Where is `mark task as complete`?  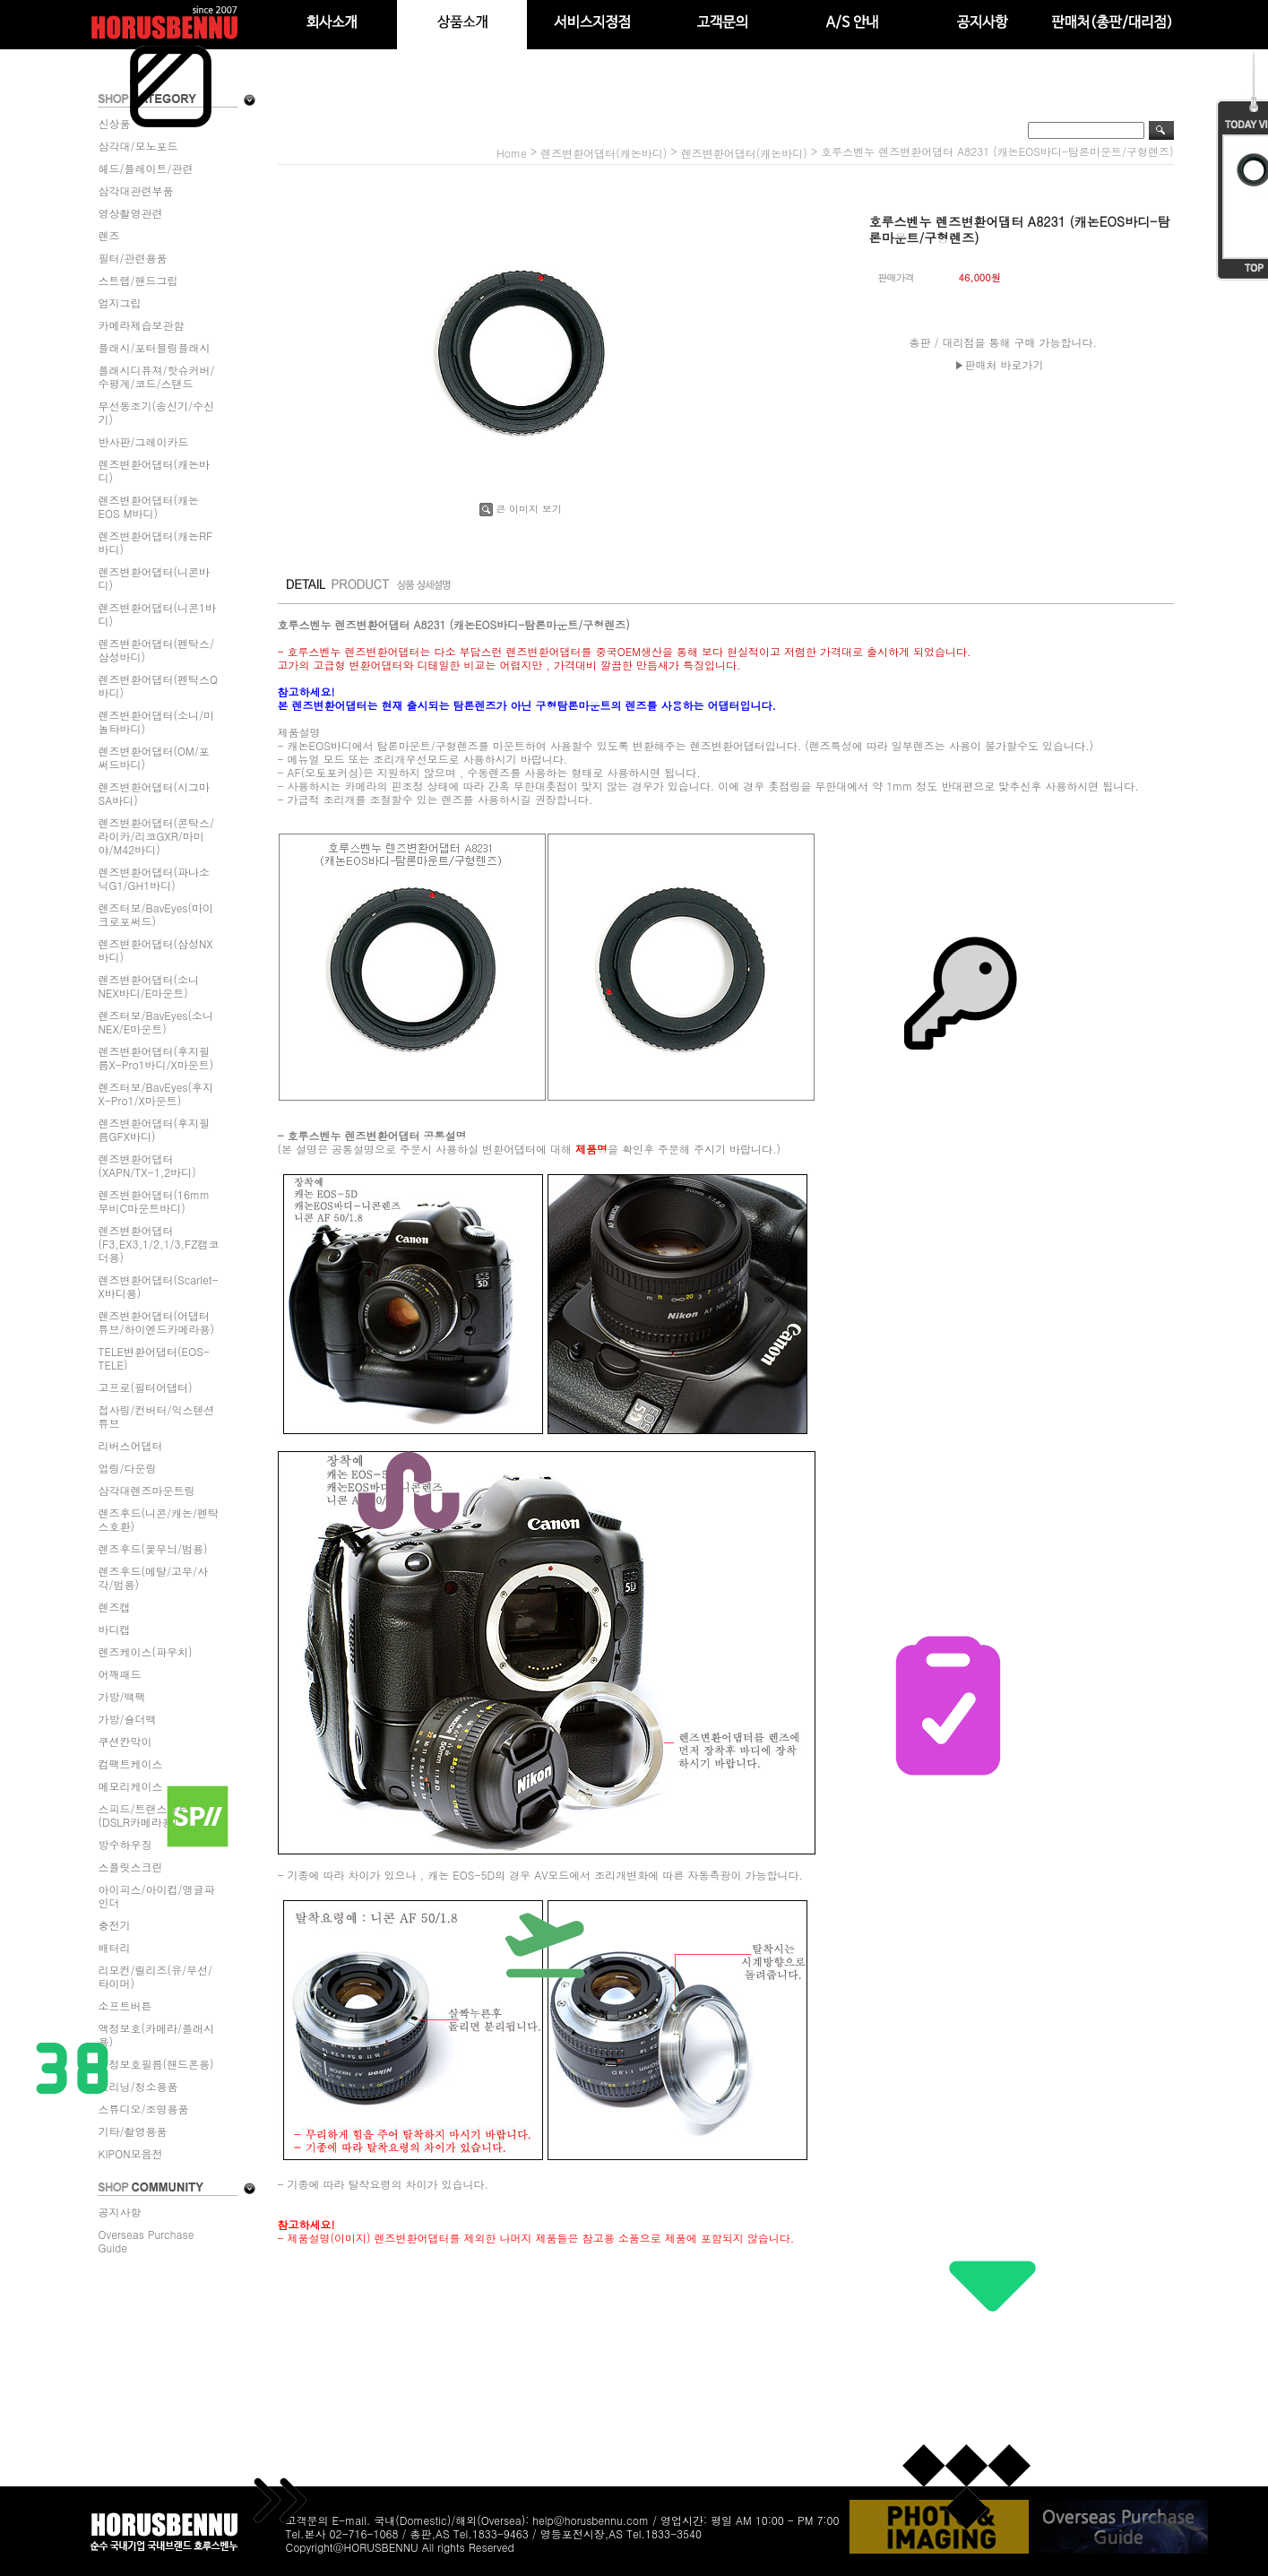 mark task as complete is located at coordinates (948, 1706).